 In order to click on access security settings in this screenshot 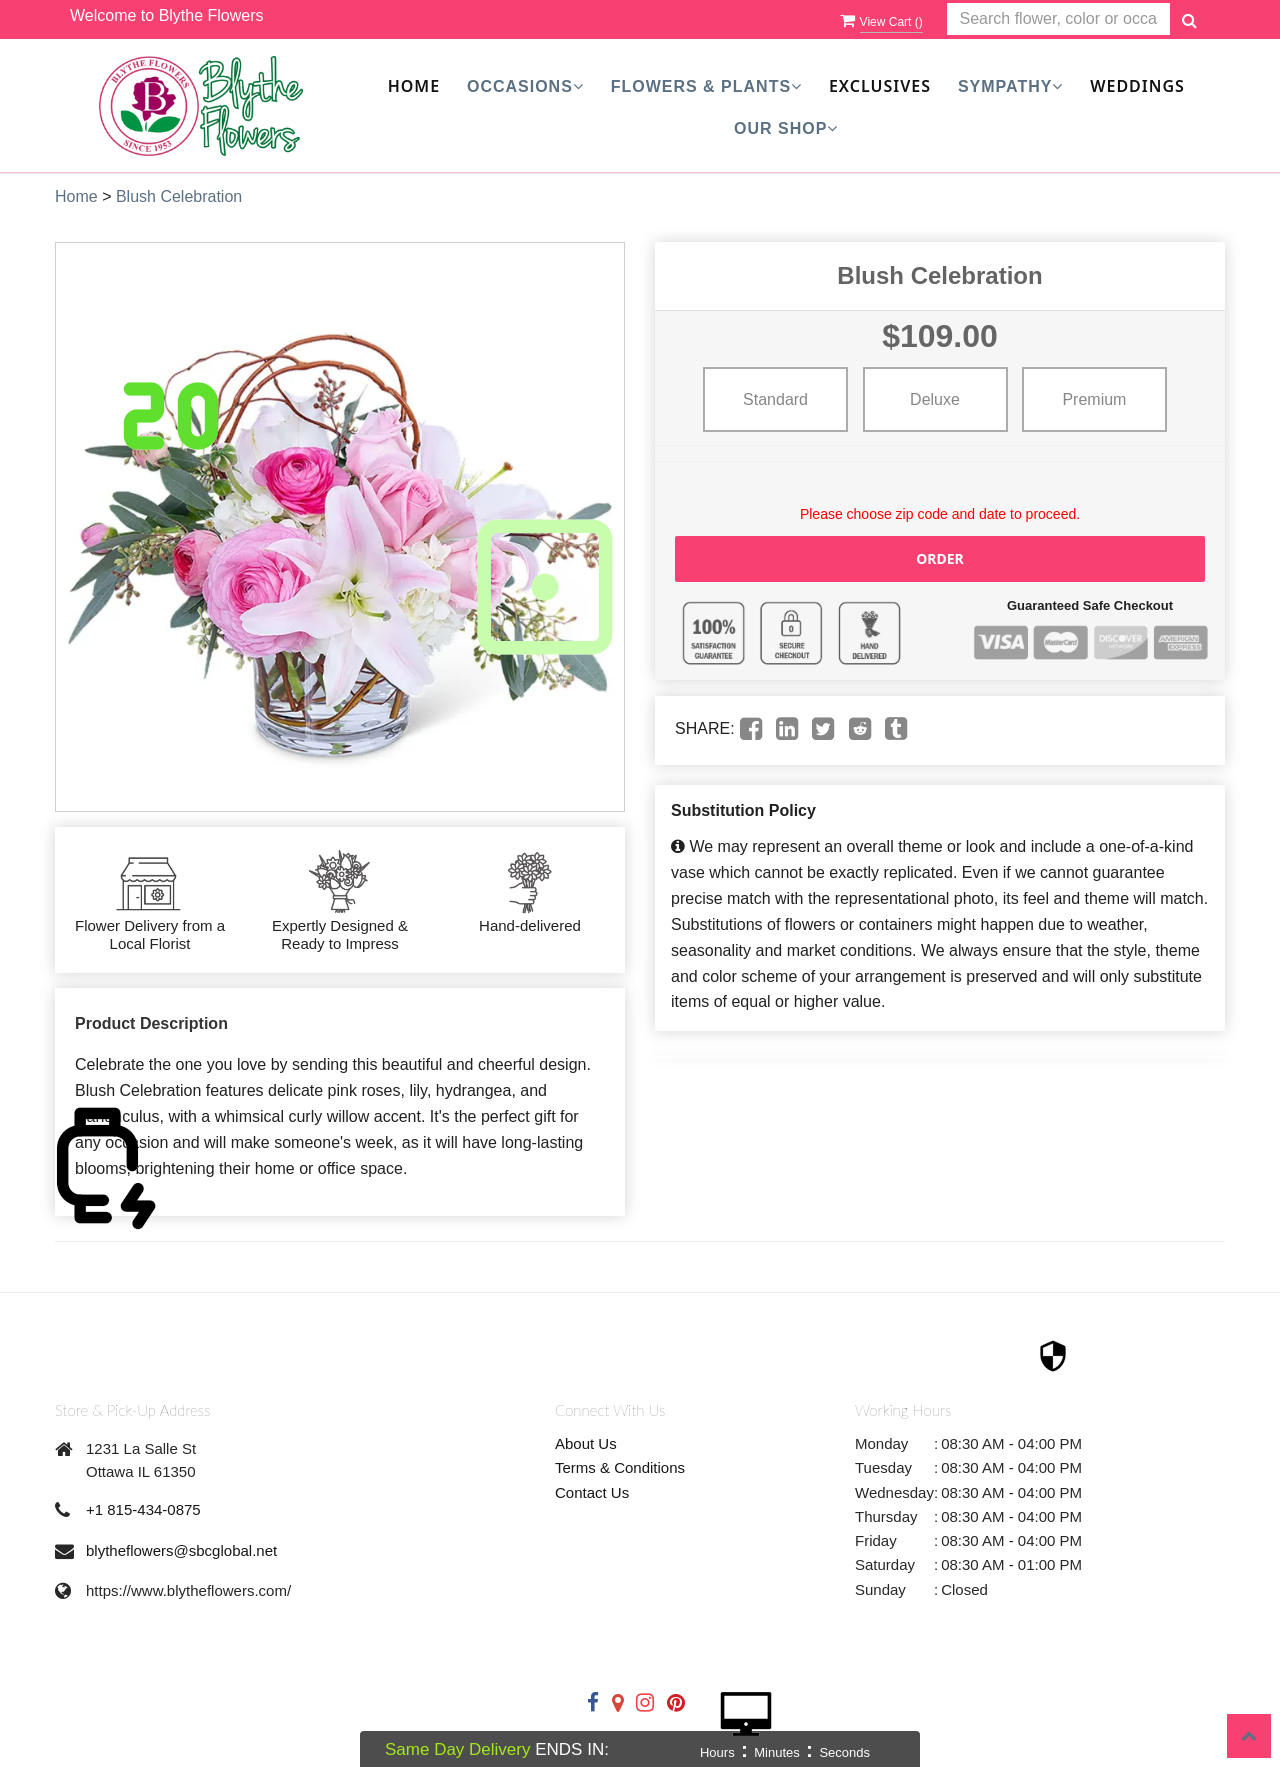, I will do `click(1053, 1356)`.